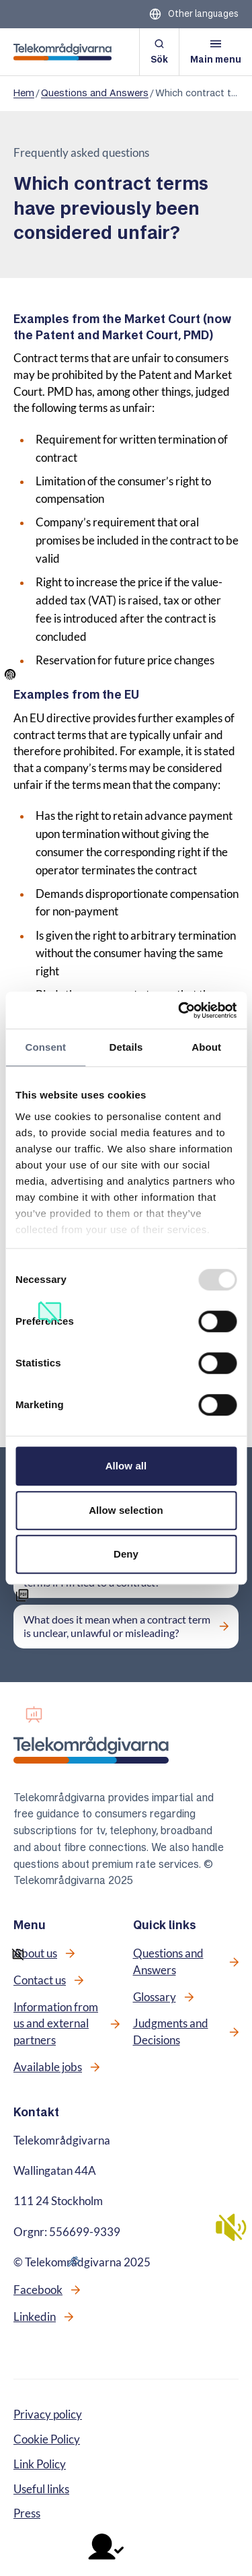 The width and height of the screenshot is (252, 2576). Describe the element at coordinates (230, 2227) in the screenshot. I see `mute audio or sound` at that location.